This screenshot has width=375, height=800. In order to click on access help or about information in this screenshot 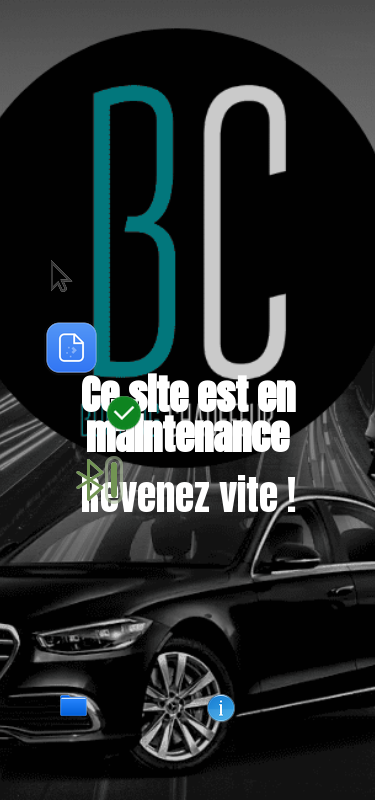, I will do `click(221, 708)`.